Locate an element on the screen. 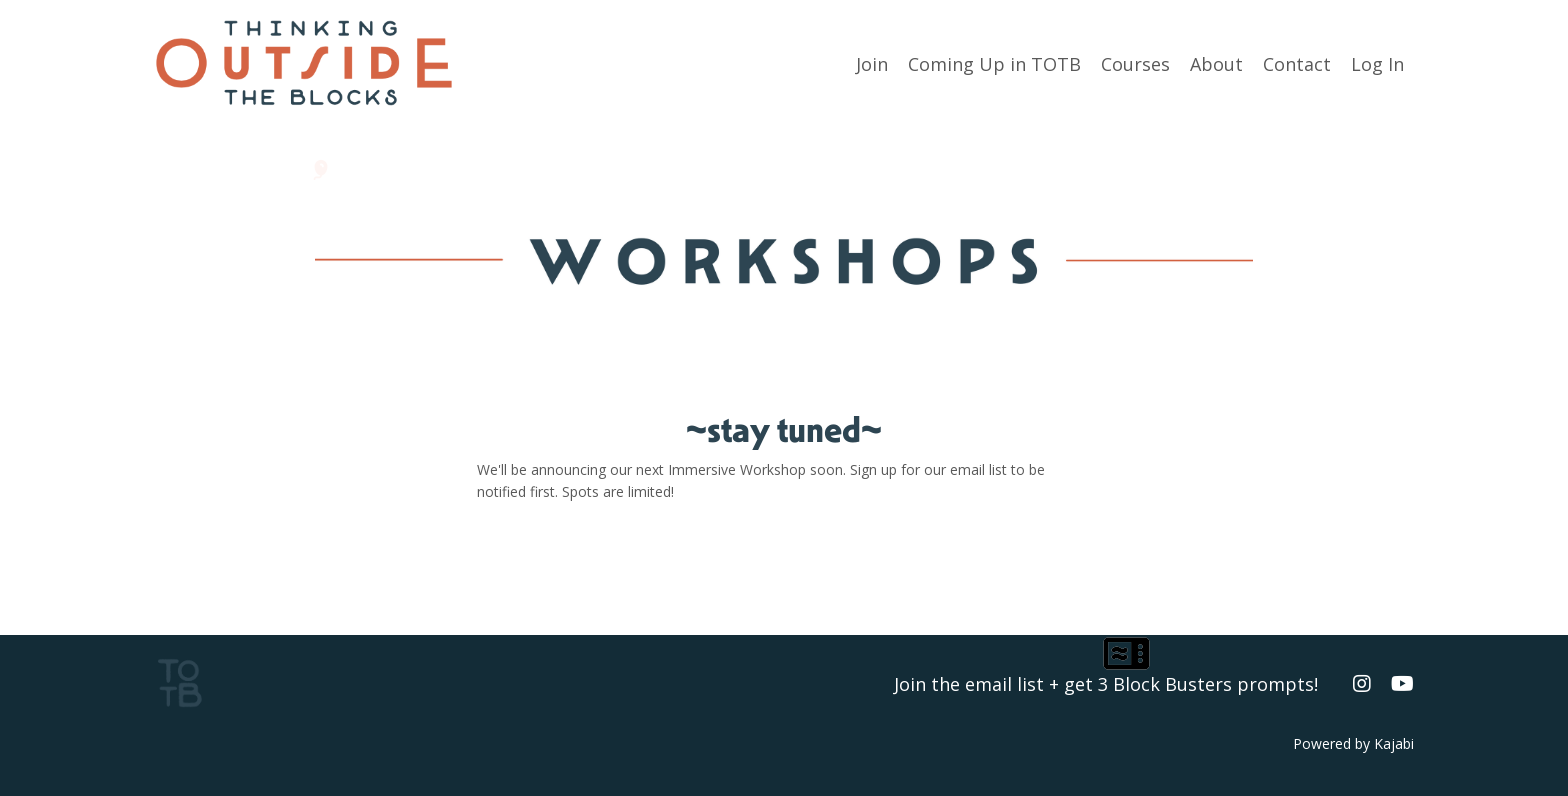  access microwave or kitchen appliance controls is located at coordinates (1126, 653).